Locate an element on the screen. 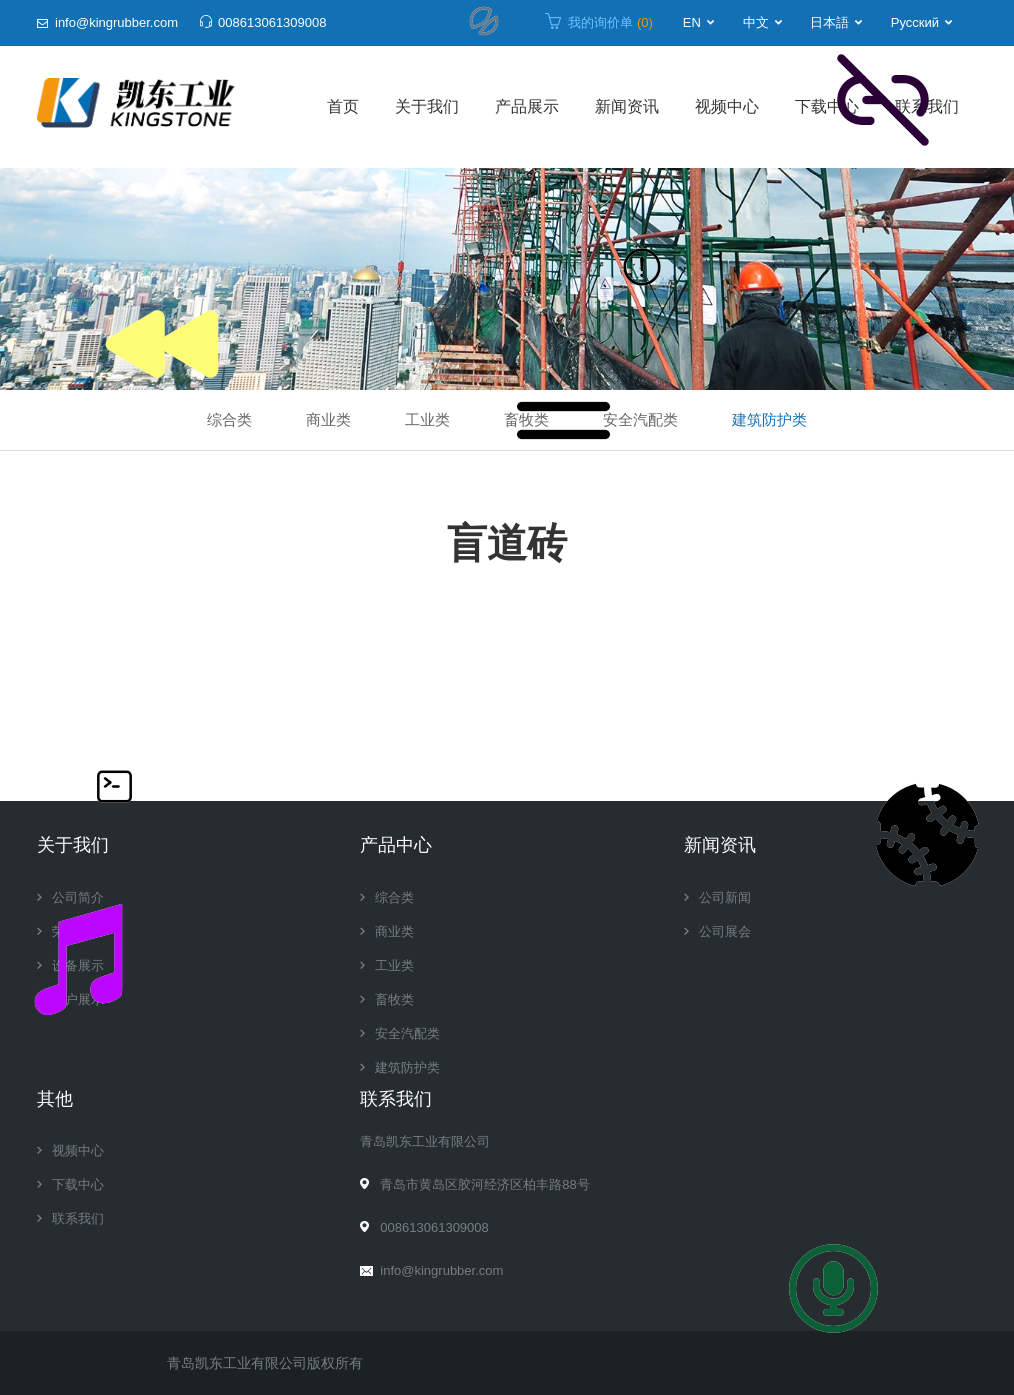 Image resolution: width=1014 pixels, height=1395 pixels. view baseball scores or stats is located at coordinates (927, 834).